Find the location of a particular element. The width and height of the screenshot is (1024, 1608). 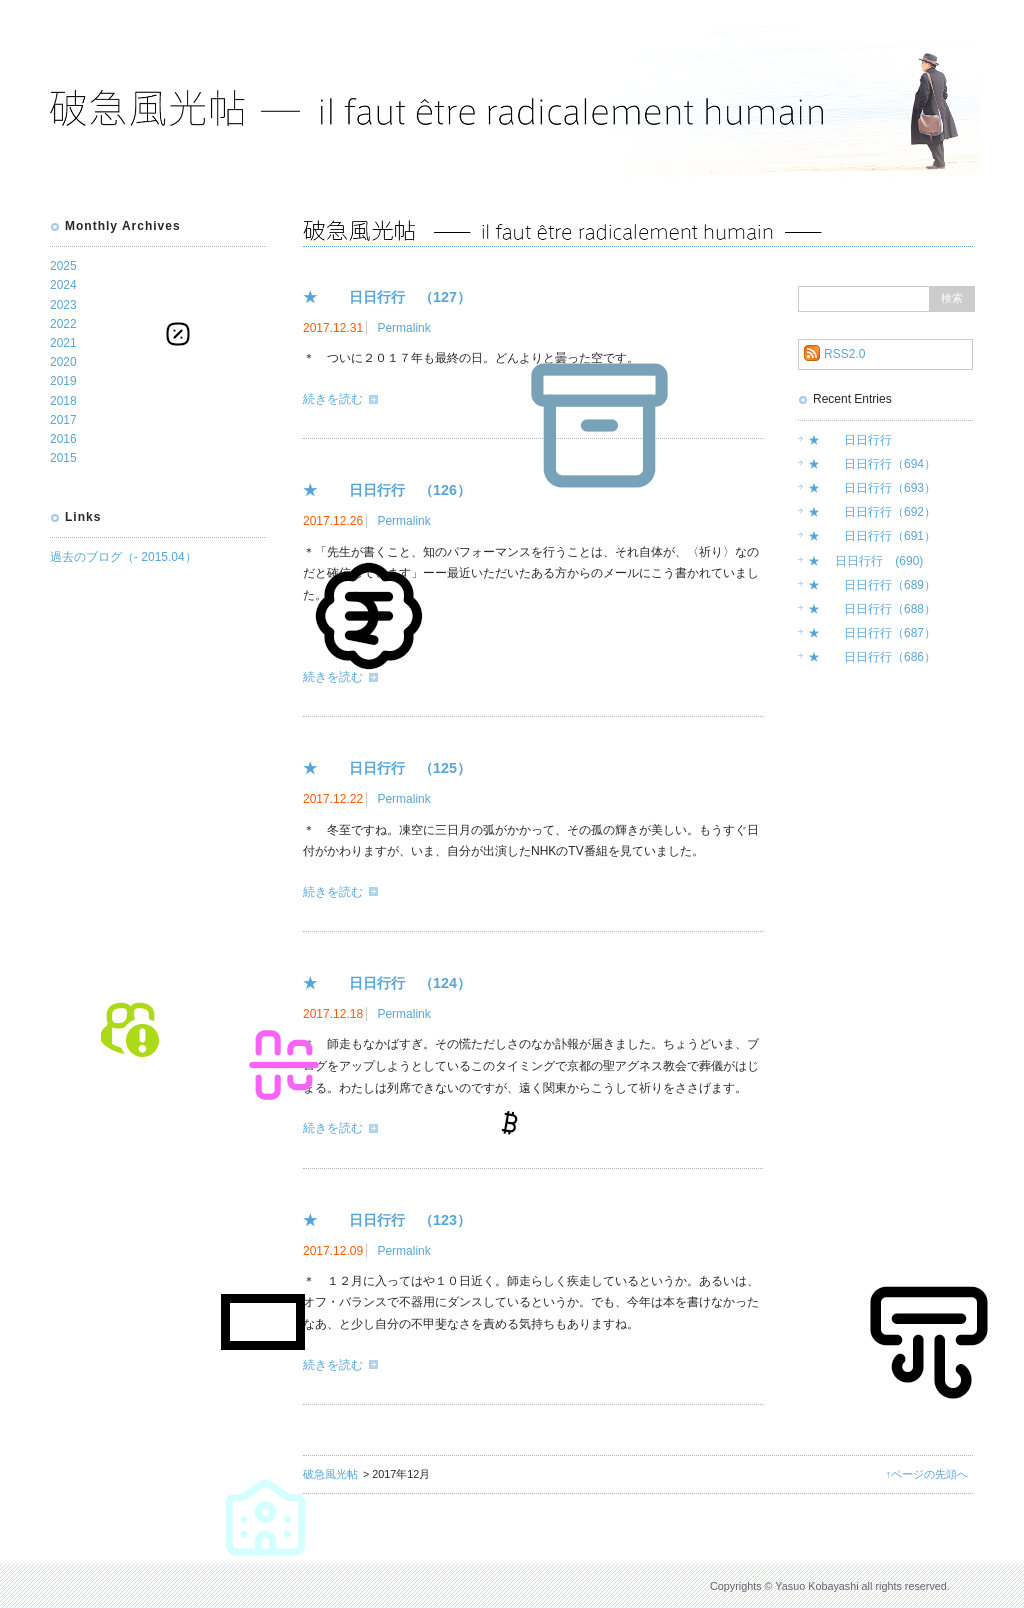

archive this item is located at coordinates (599, 425).